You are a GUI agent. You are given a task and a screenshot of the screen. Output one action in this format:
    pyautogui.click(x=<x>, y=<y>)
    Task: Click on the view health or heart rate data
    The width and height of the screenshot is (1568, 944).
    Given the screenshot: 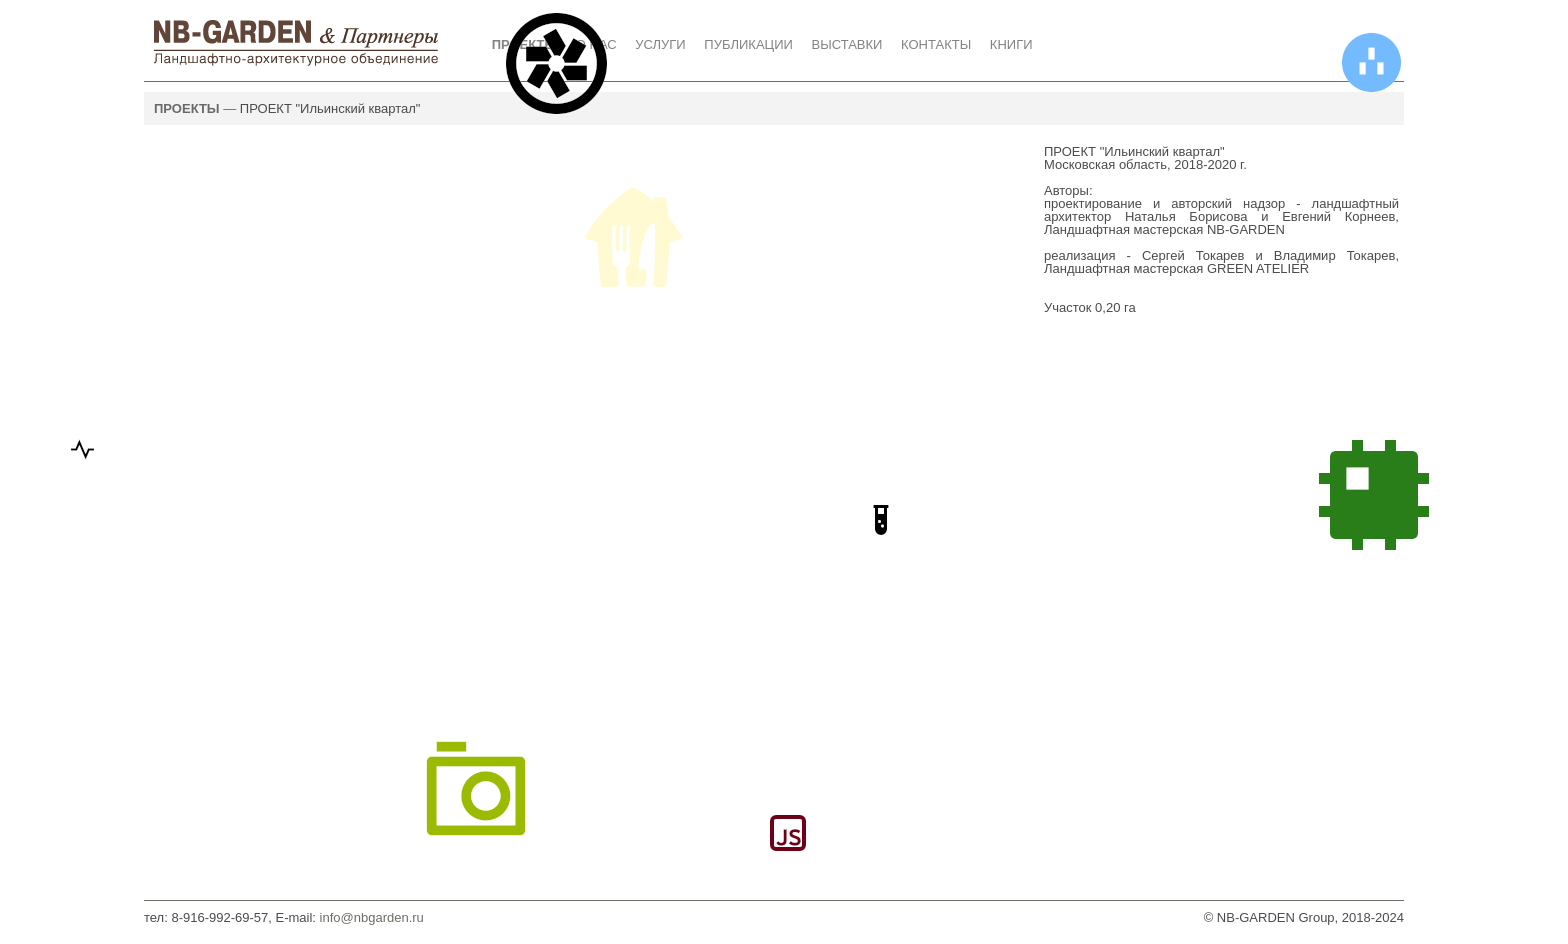 What is the action you would take?
    pyautogui.click(x=82, y=449)
    